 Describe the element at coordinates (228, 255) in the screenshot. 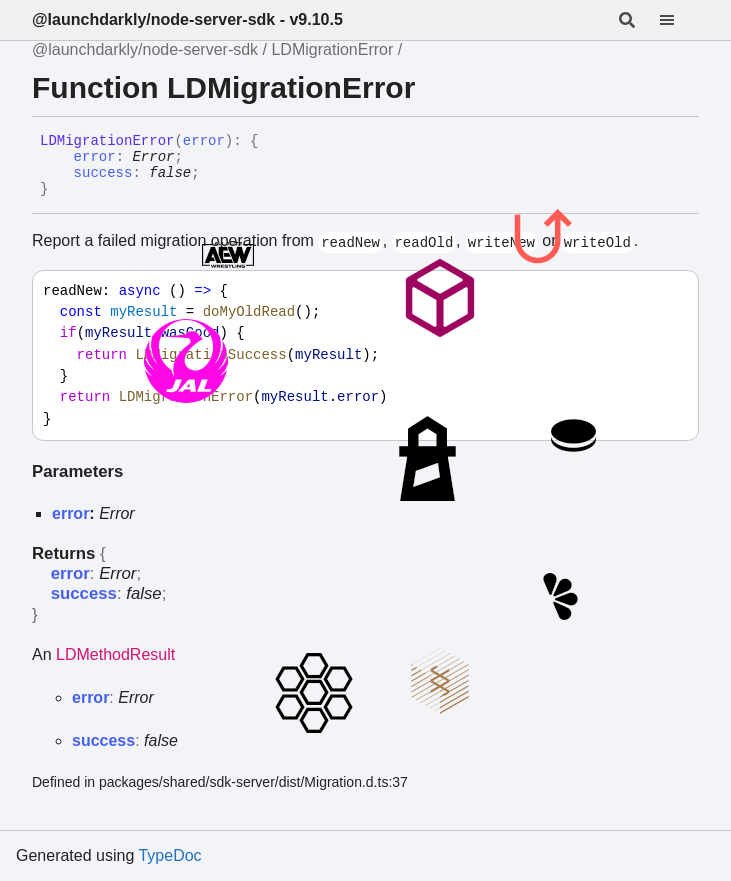

I see `visit the All Elite Wrestling website` at that location.